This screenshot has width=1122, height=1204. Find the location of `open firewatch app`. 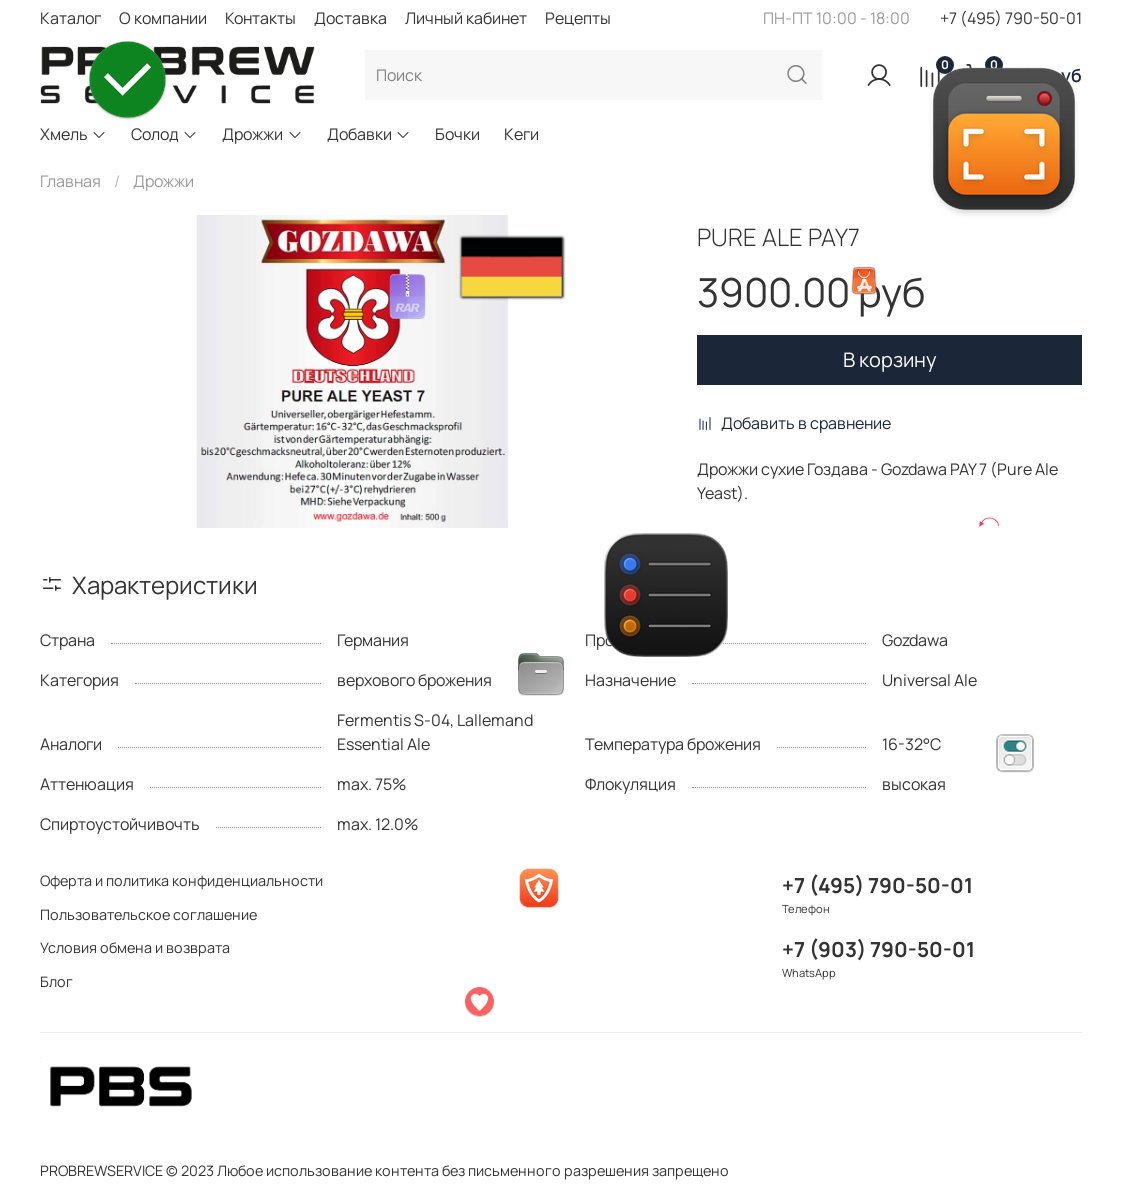

open firewatch app is located at coordinates (539, 888).